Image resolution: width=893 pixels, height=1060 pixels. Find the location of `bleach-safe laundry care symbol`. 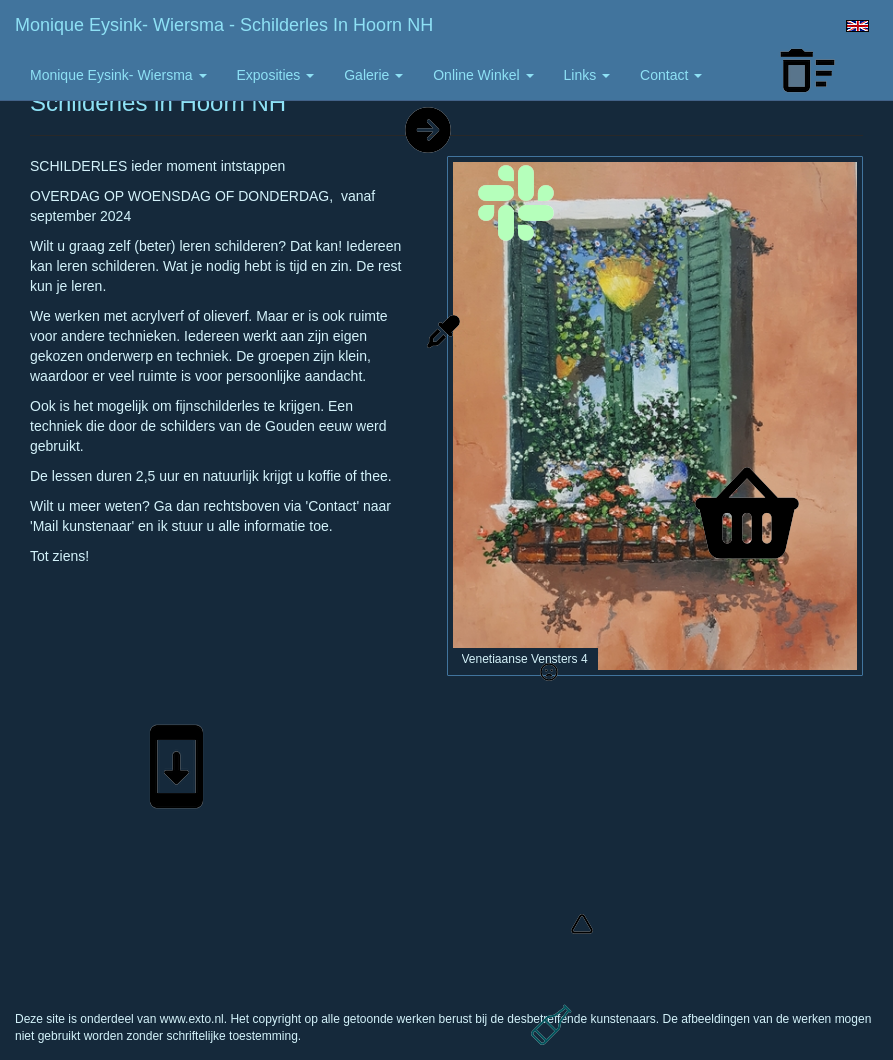

bleach-safe laundry care symbol is located at coordinates (582, 925).